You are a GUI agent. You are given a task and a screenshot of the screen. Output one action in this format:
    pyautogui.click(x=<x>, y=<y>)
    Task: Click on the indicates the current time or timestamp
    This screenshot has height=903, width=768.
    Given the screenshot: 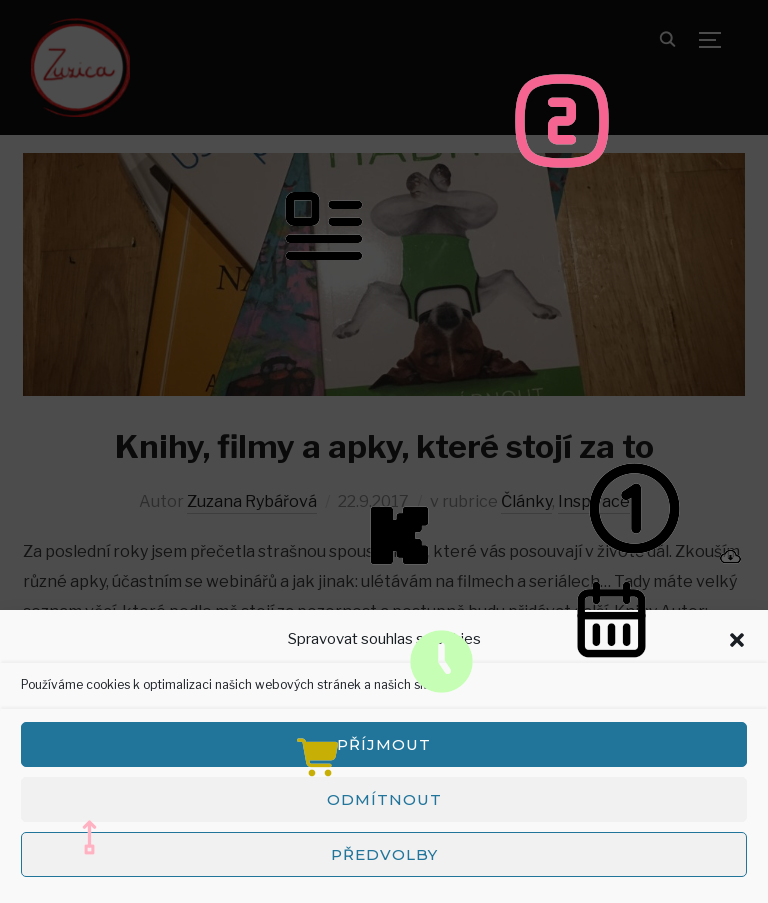 What is the action you would take?
    pyautogui.click(x=441, y=661)
    